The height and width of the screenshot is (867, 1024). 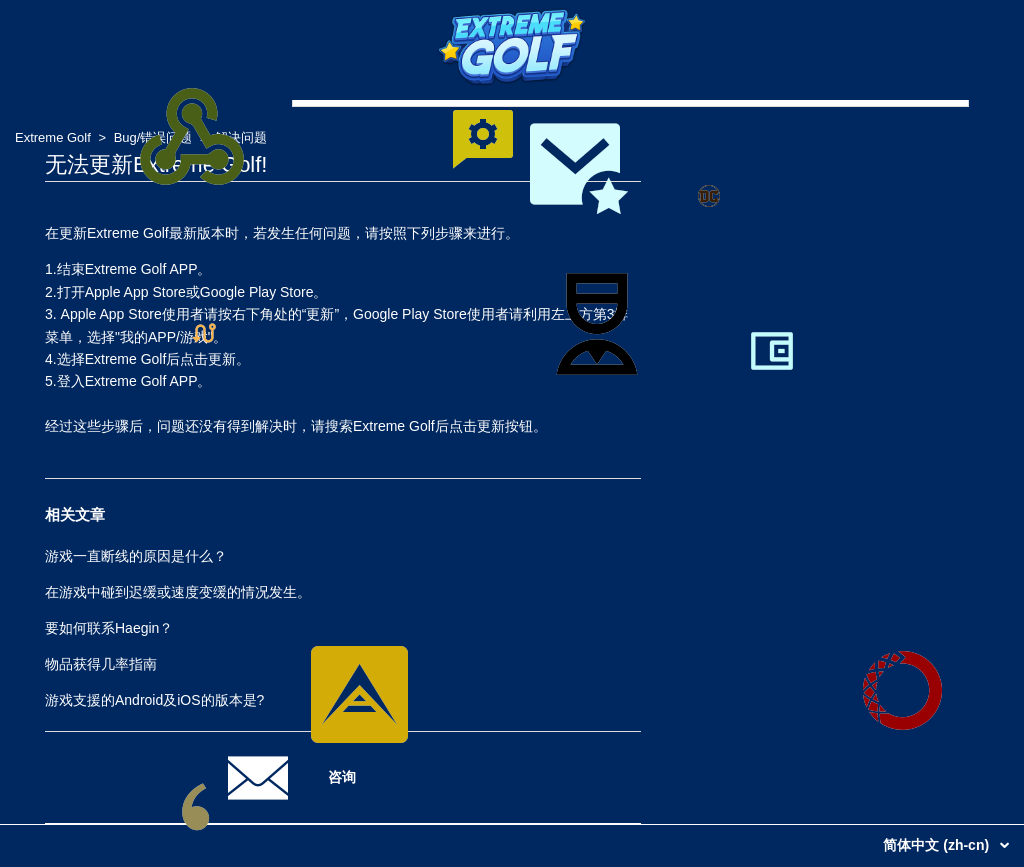 I want to click on view navigation route between two points, so click(x=204, y=333).